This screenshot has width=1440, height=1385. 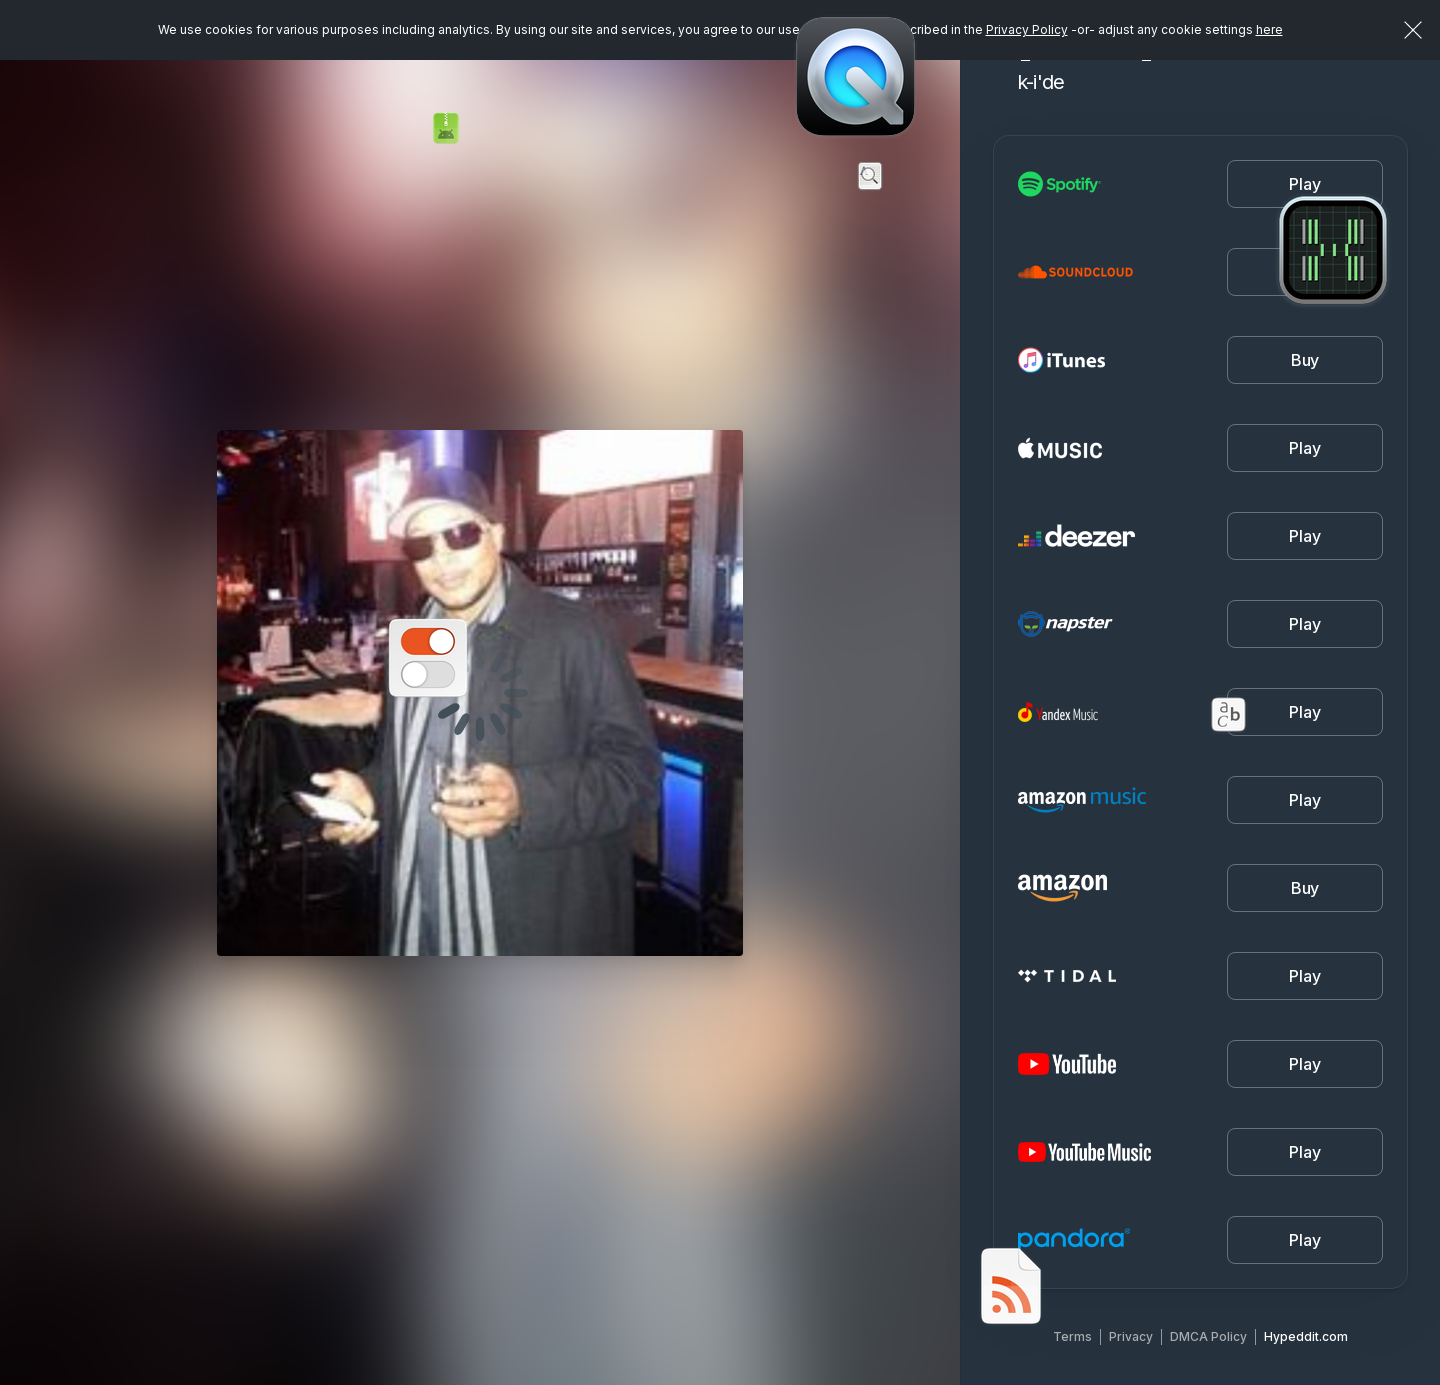 I want to click on open QuickTime Player to watch videos, so click(x=855, y=76).